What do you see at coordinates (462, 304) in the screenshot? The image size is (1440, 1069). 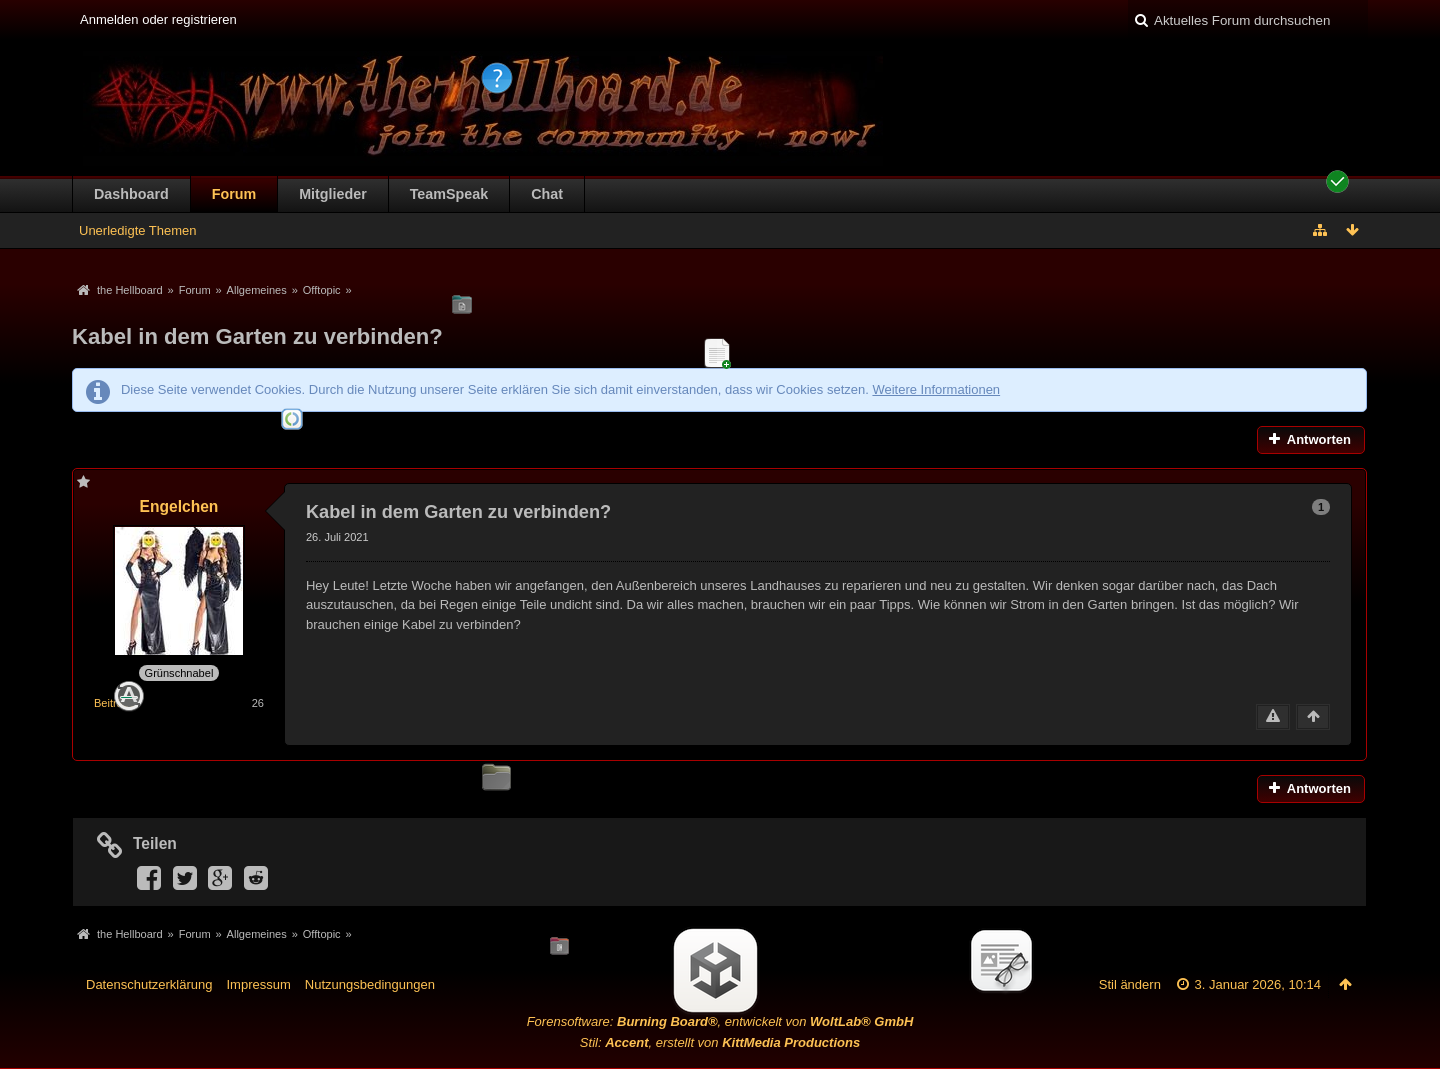 I see `open your documents folder` at bounding box center [462, 304].